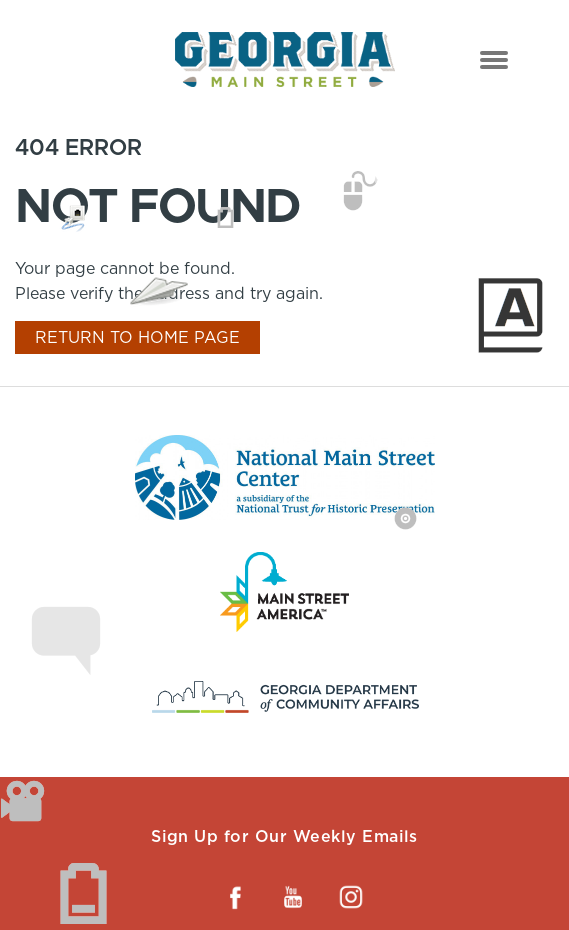  I want to click on indicates low battery level, so click(83, 893).